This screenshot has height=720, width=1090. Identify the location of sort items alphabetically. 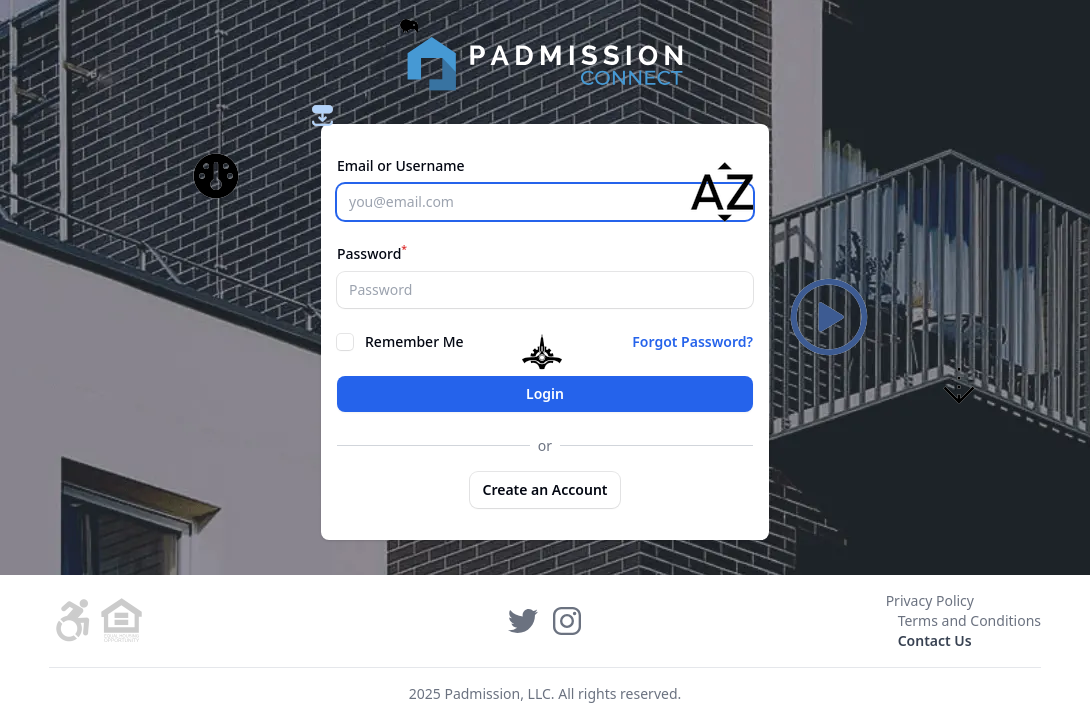
(723, 192).